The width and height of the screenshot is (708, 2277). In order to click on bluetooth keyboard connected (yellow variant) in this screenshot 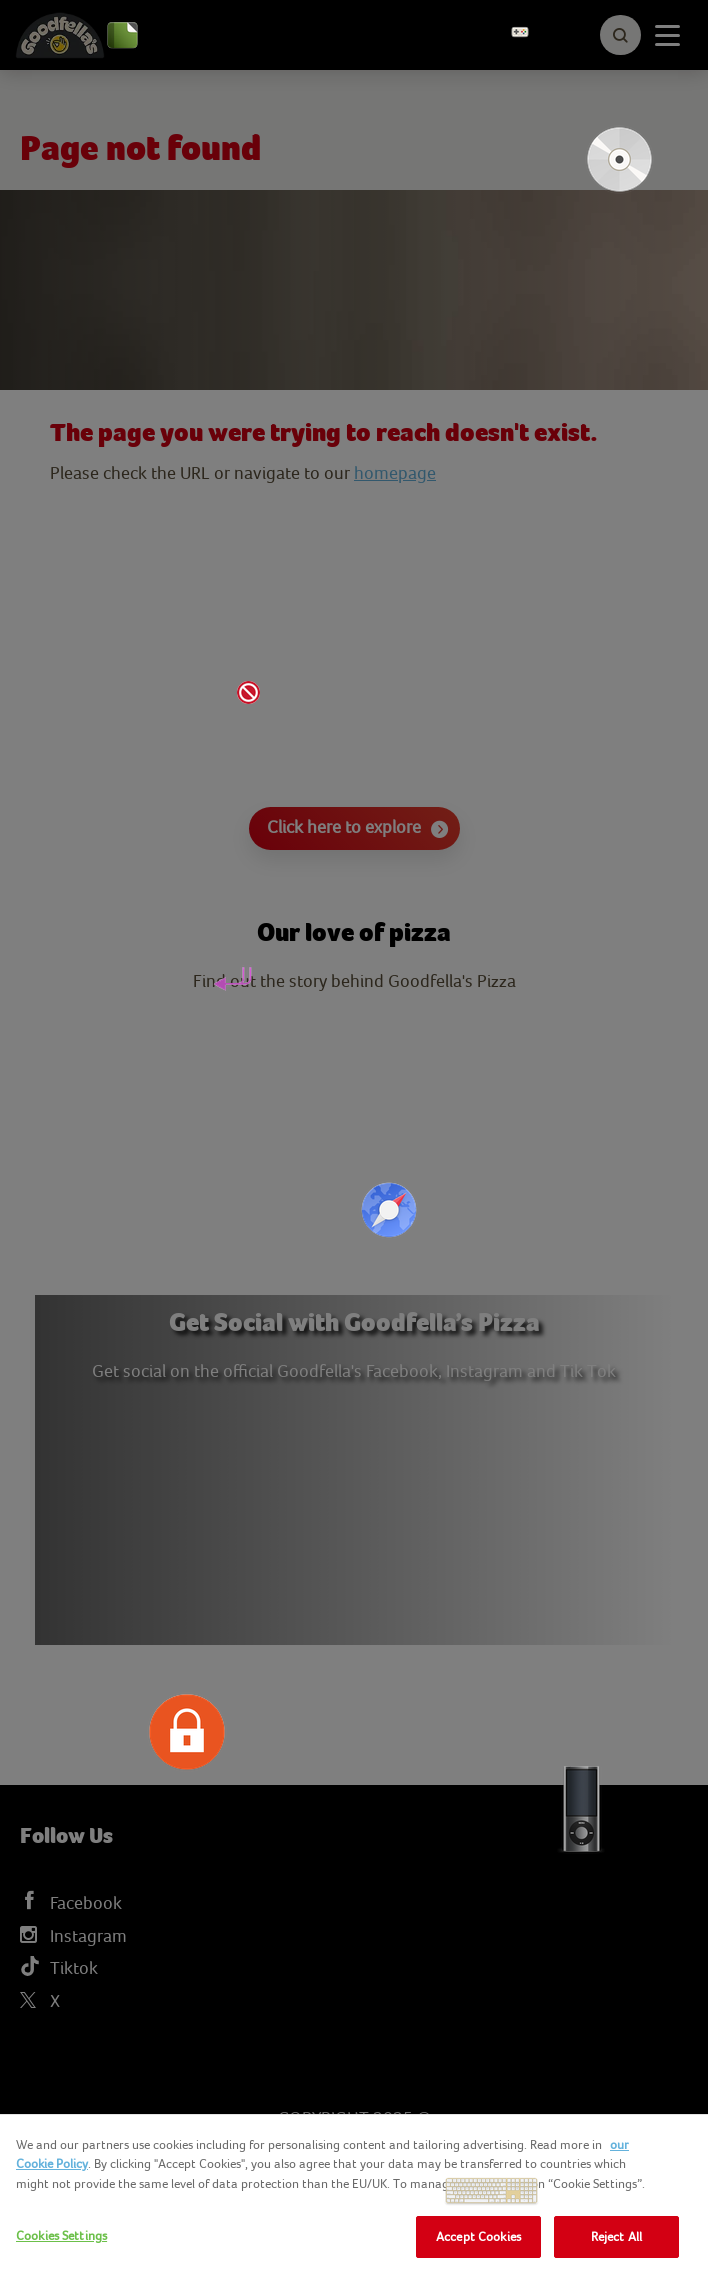, I will do `click(491, 2190)`.